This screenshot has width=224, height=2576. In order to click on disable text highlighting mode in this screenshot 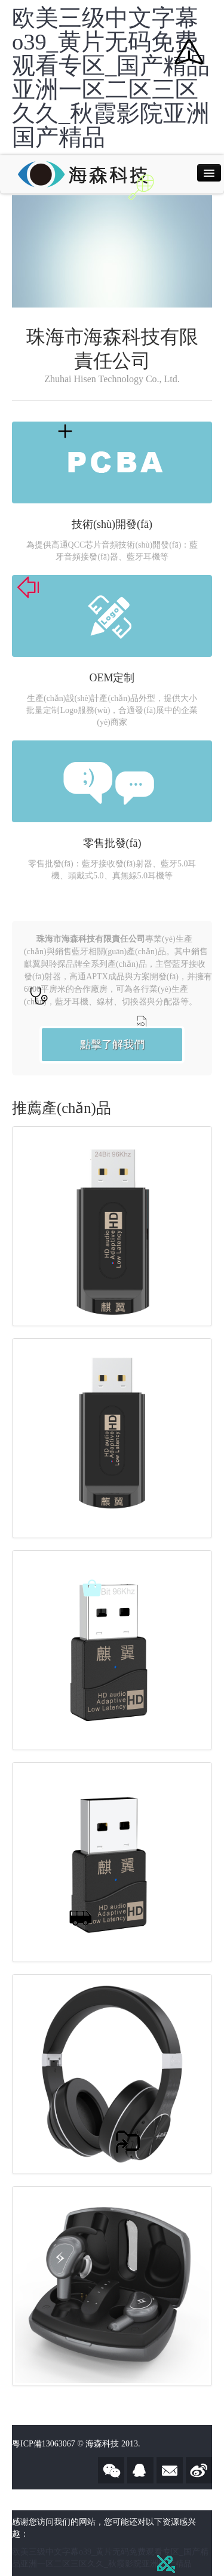, I will do `click(166, 2564)`.